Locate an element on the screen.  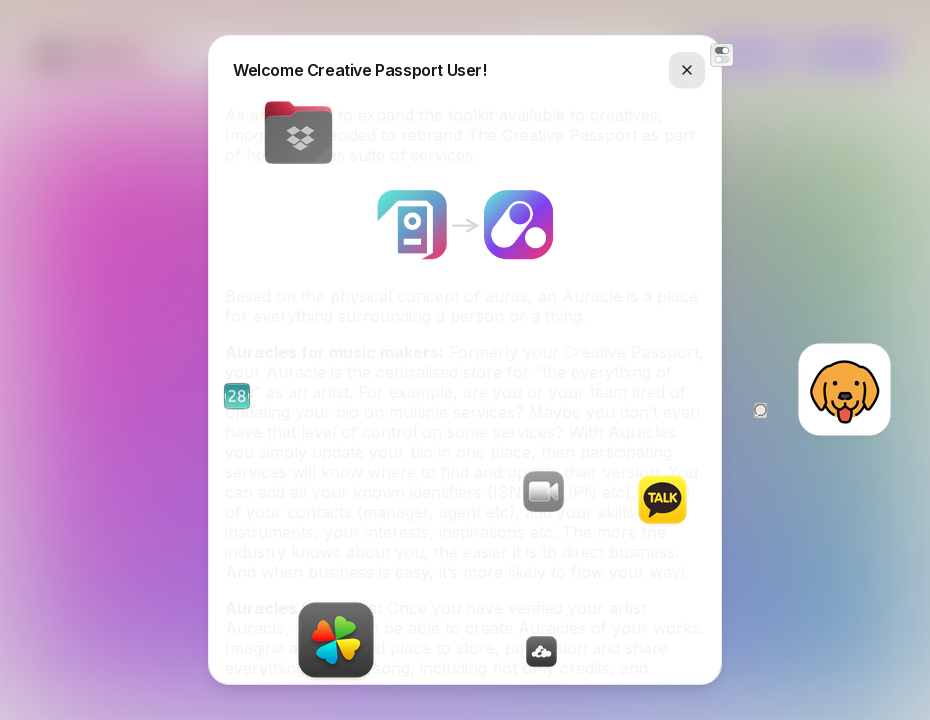
open system settings or preferences is located at coordinates (722, 55).